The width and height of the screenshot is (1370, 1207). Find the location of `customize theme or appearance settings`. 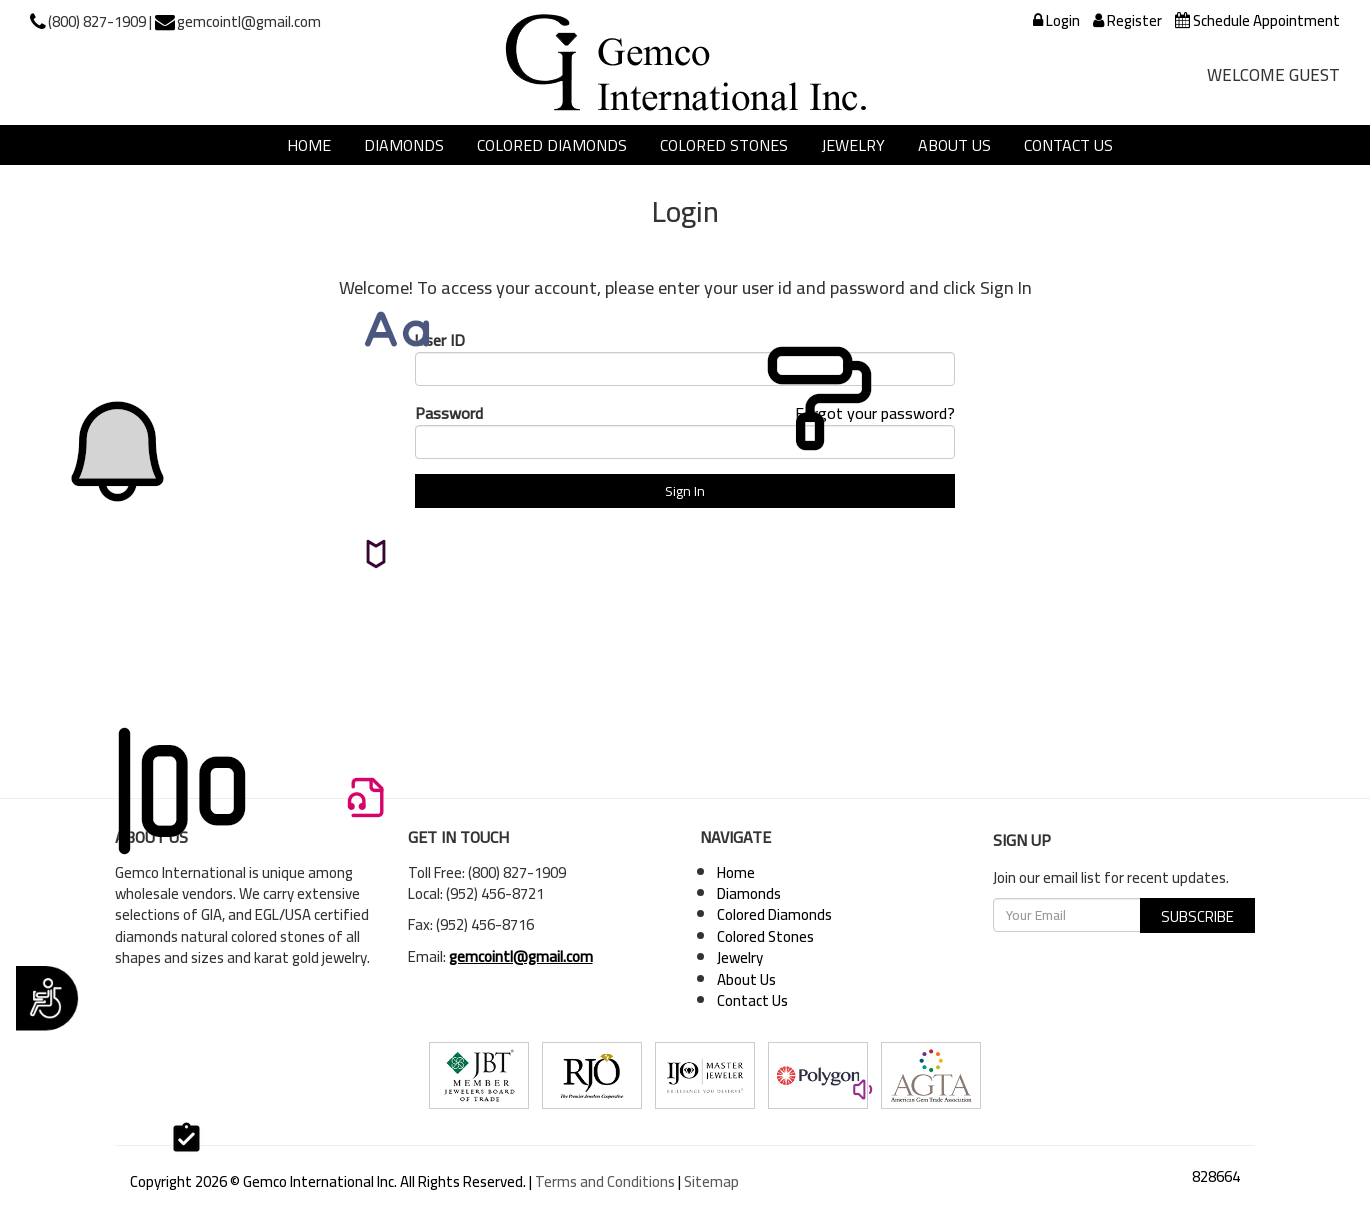

customize theme or appearance settings is located at coordinates (819, 398).